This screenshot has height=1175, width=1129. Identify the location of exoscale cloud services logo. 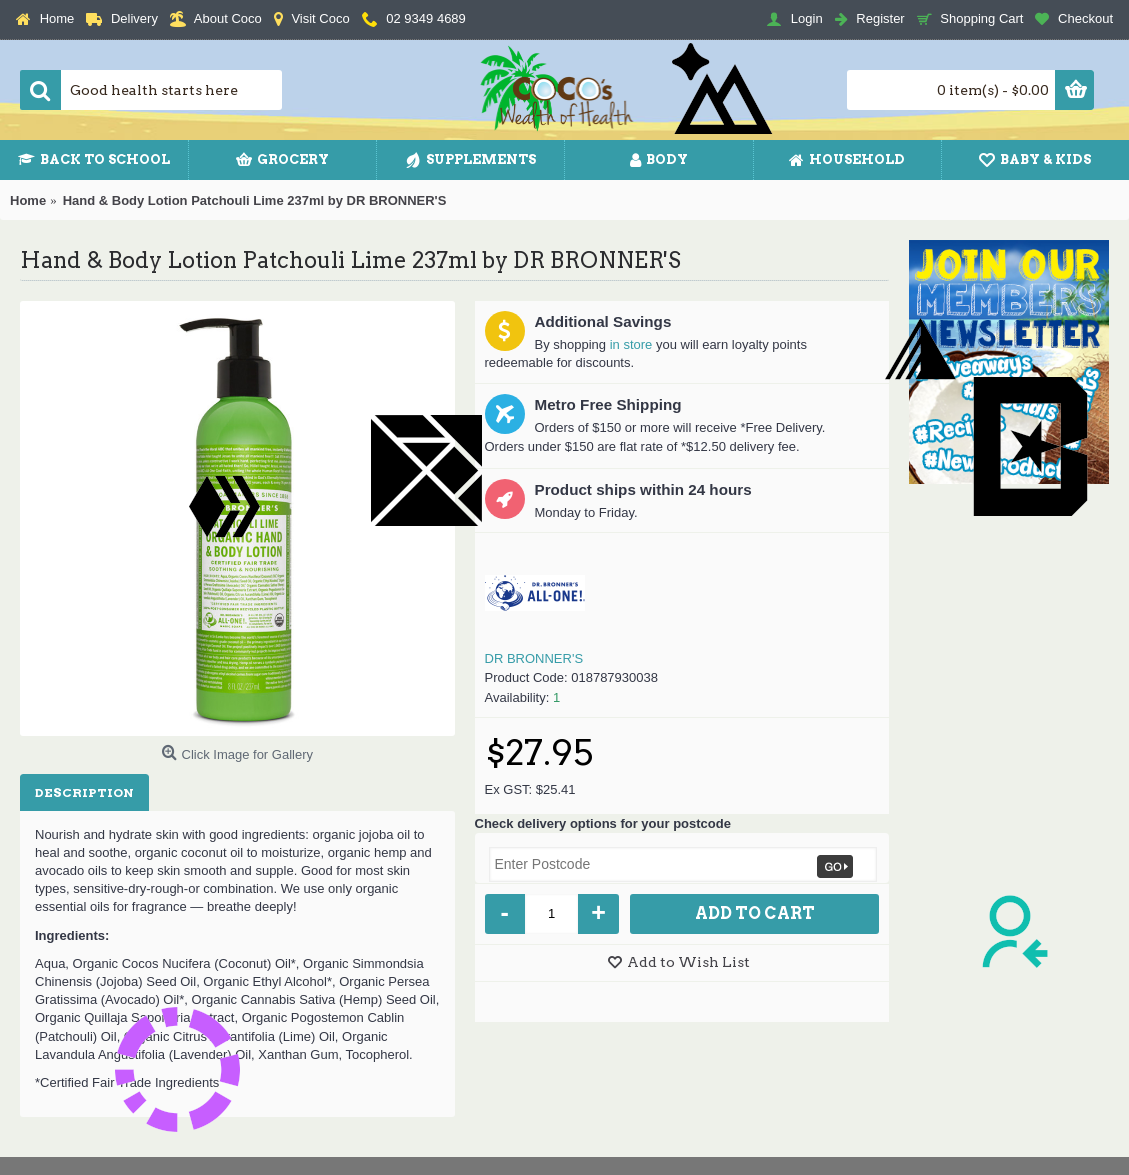
(920, 348).